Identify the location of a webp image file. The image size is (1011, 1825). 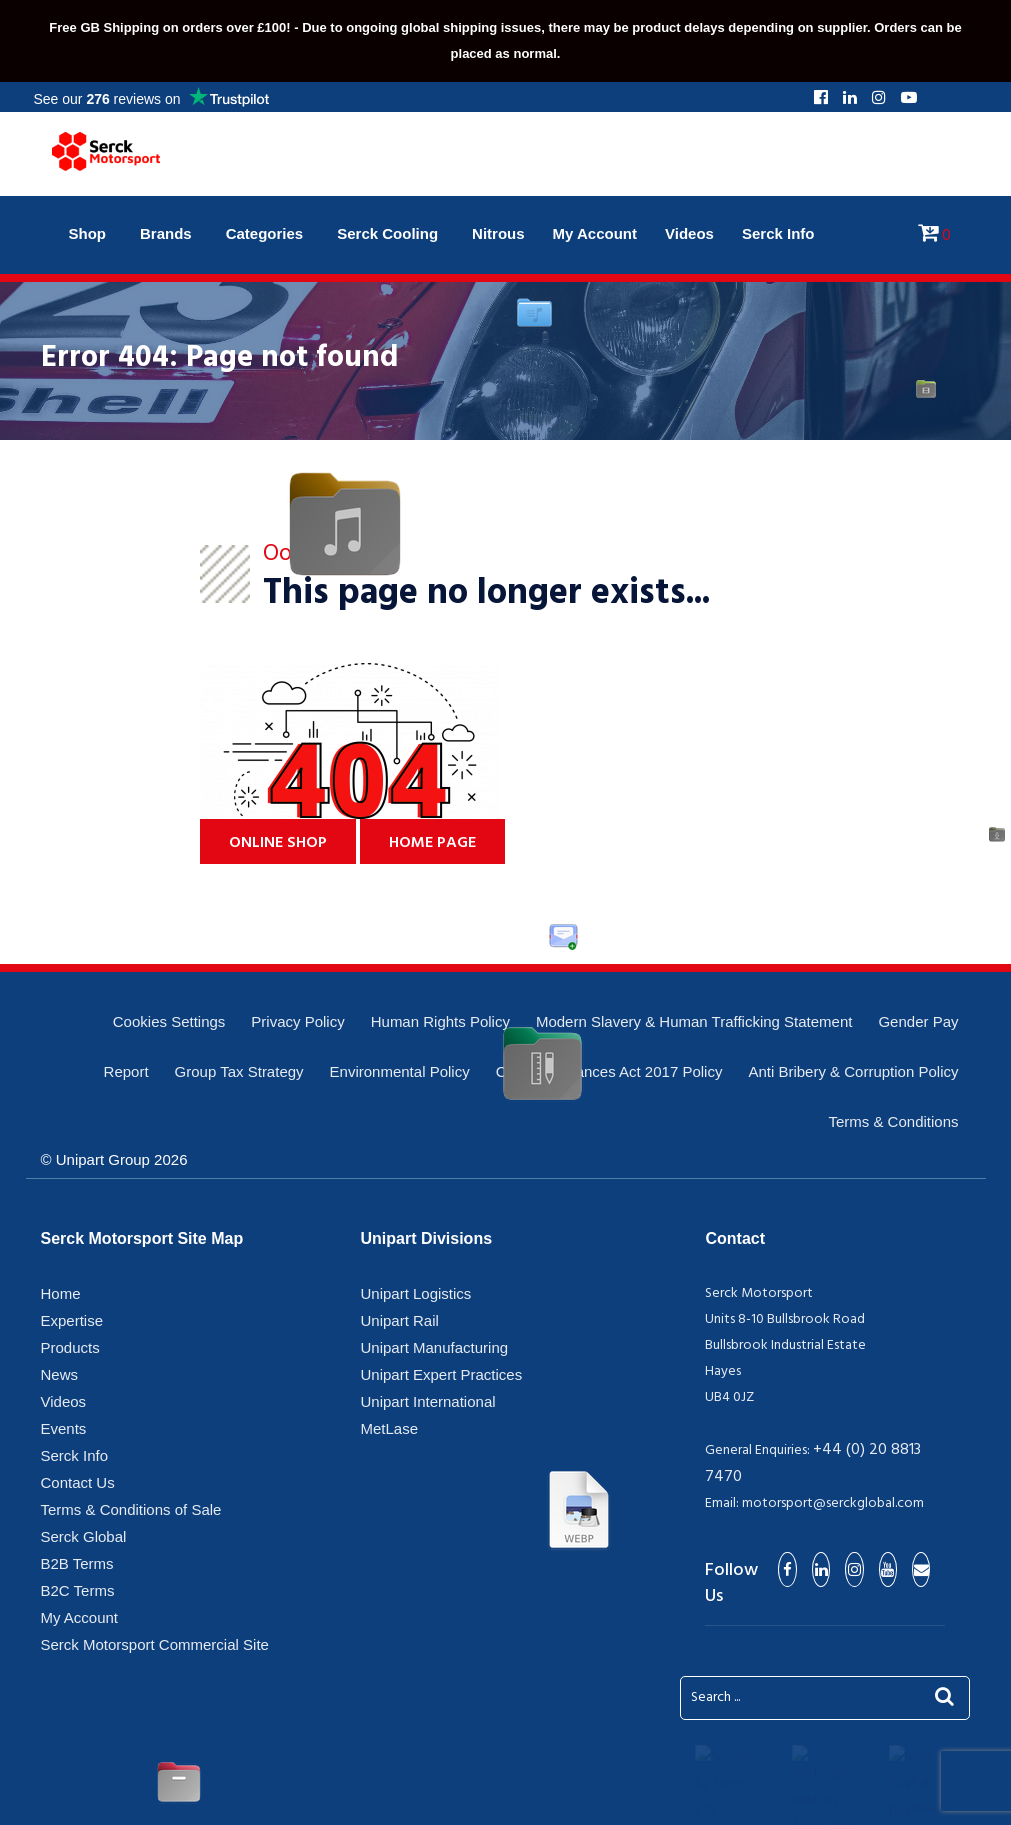
(579, 1511).